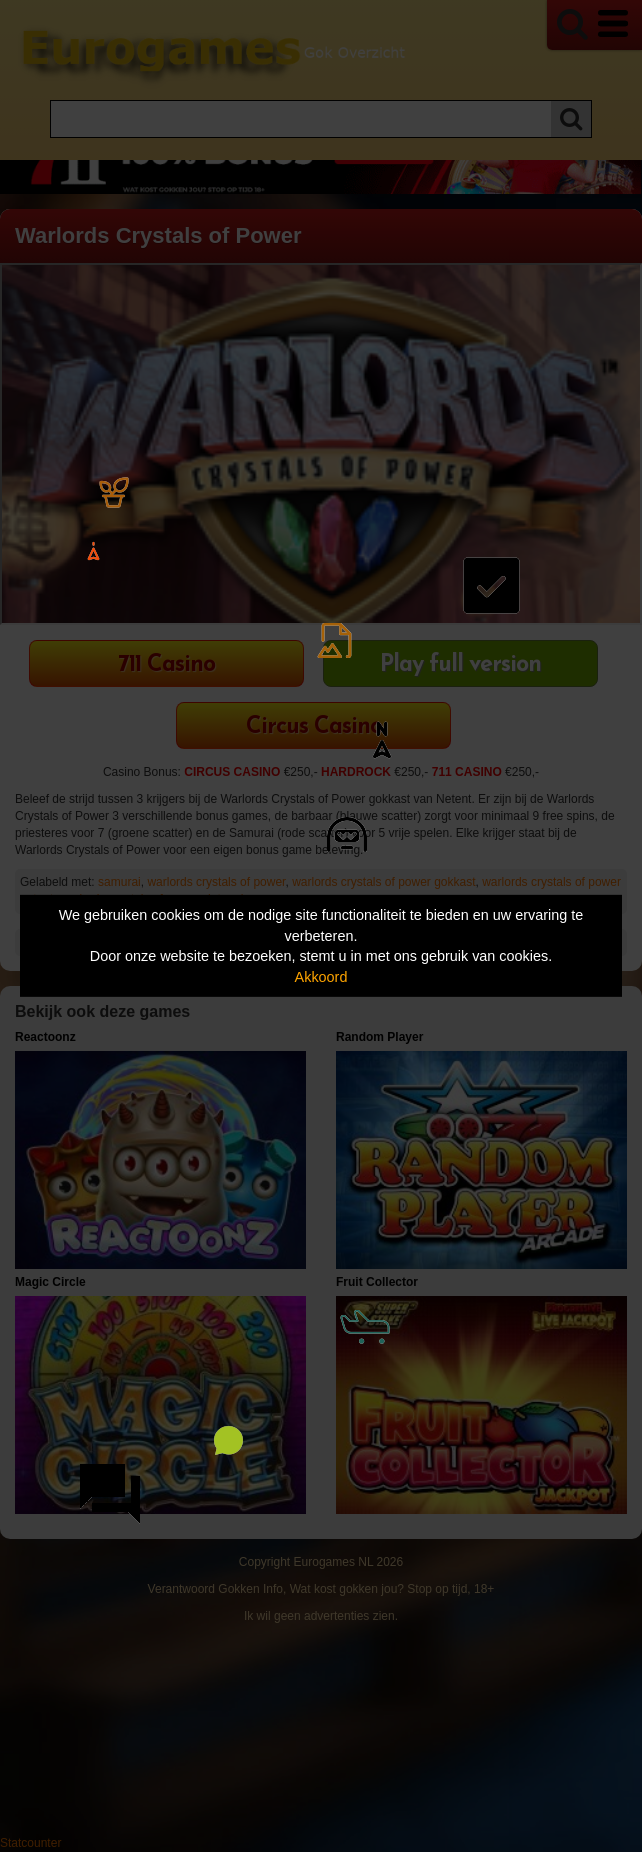  Describe the element at coordinates (365, 1326) in the screenshot. I see `indicates flight is taxiing or on the ground` at that location.